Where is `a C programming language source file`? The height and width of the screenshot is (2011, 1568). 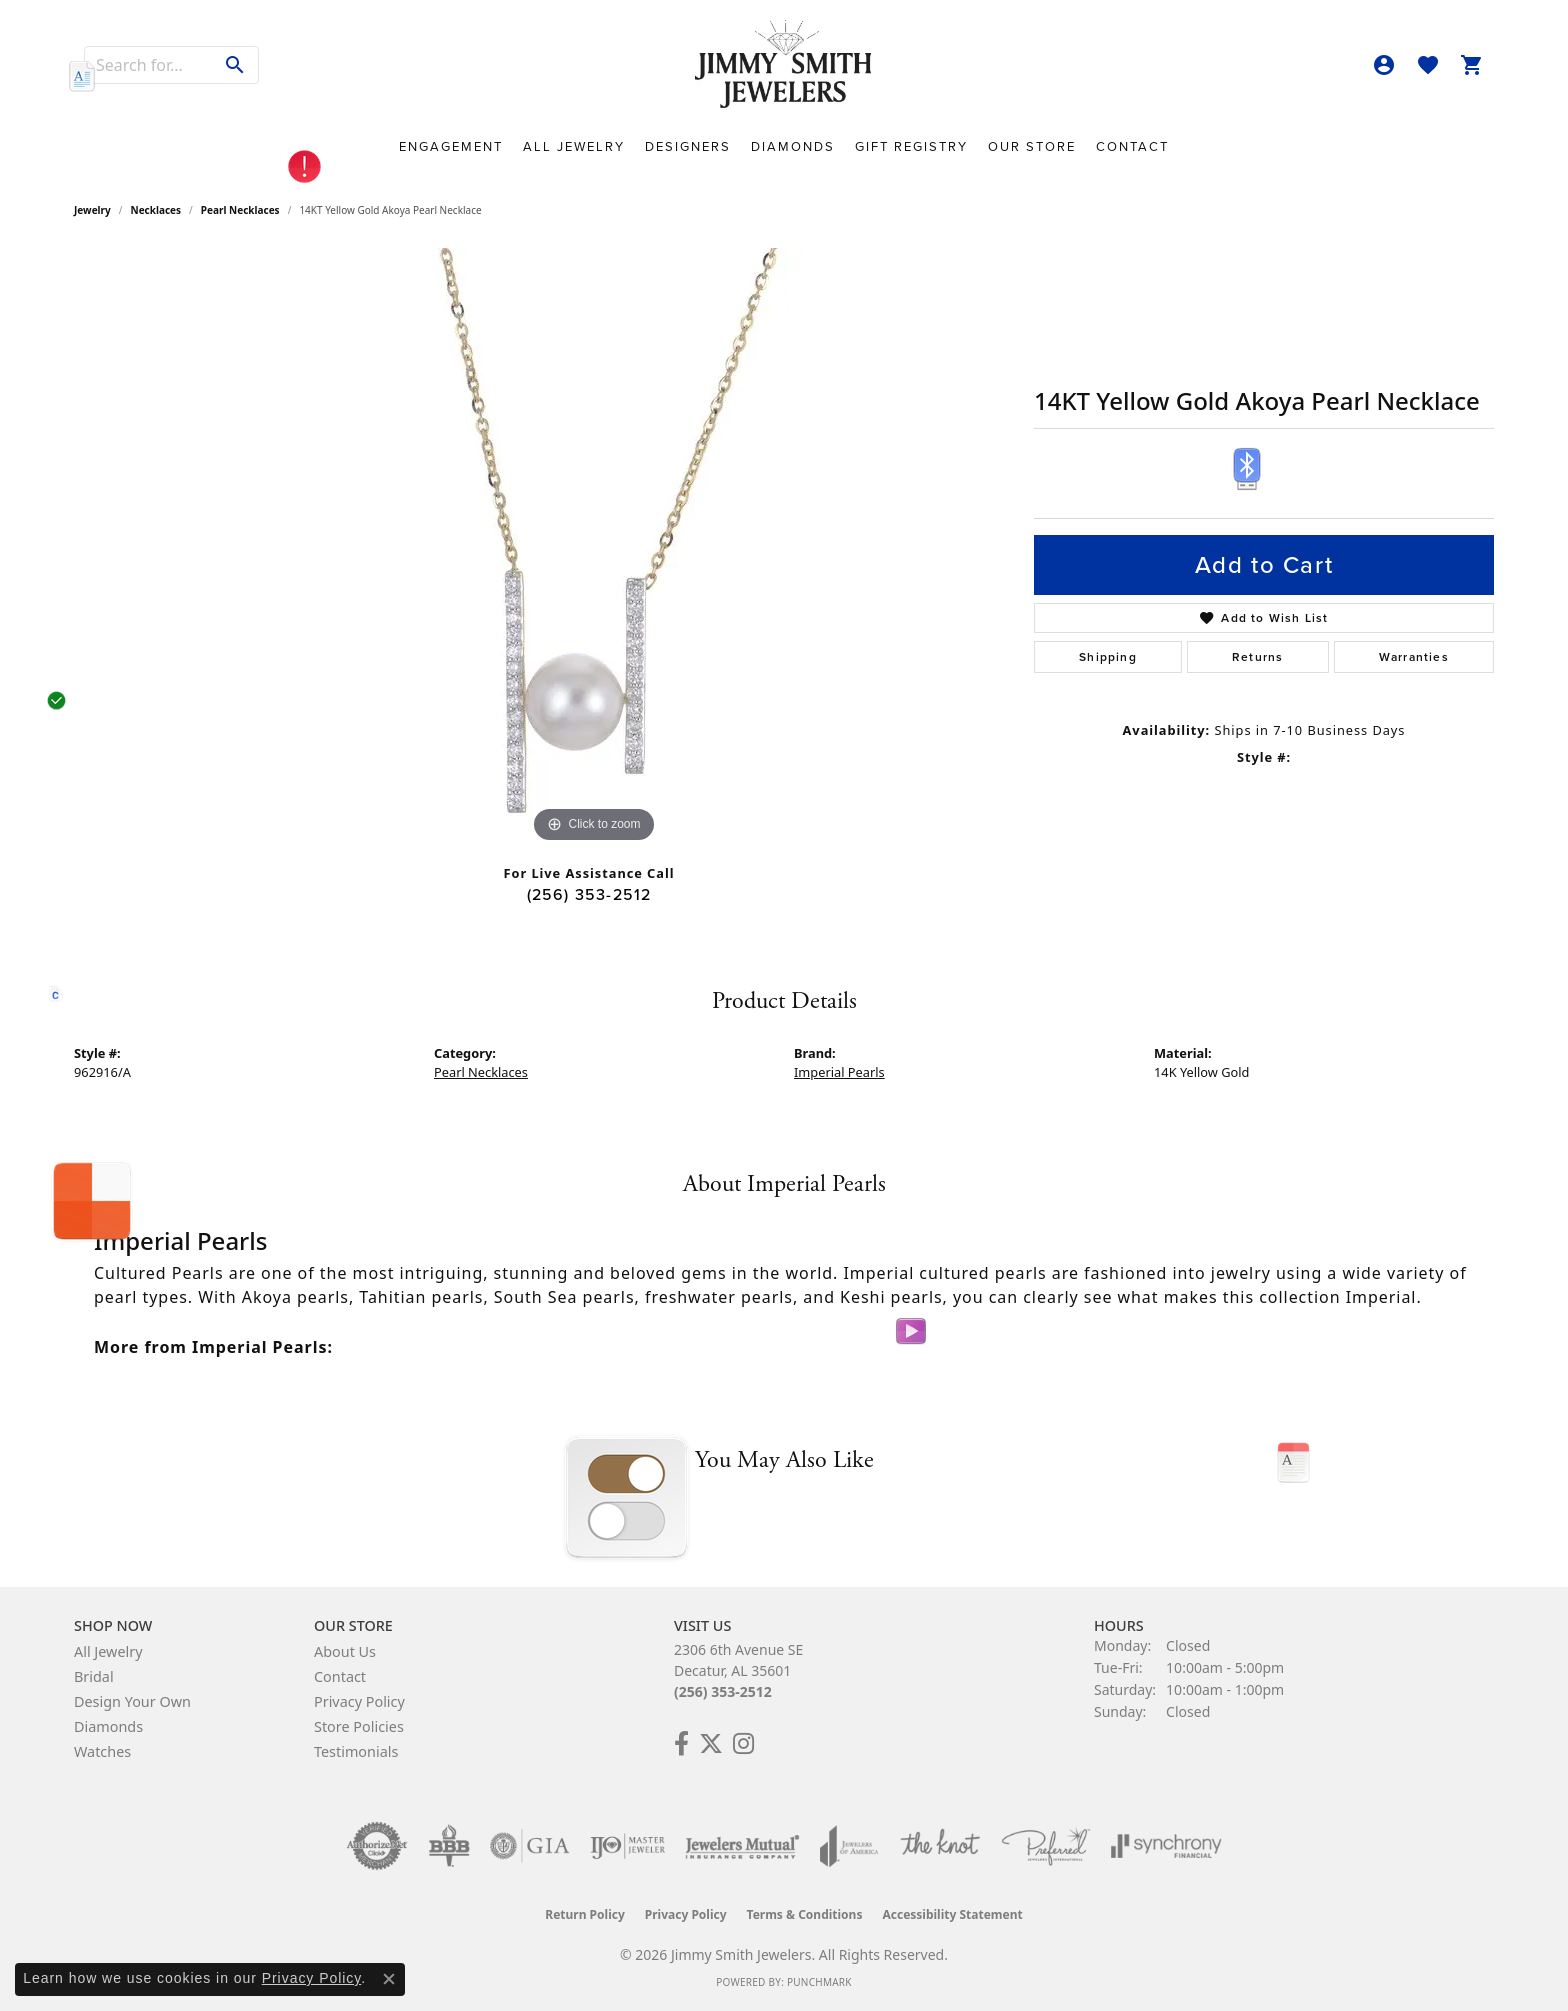 a C programming language source file is located at coordinates (55, 993).